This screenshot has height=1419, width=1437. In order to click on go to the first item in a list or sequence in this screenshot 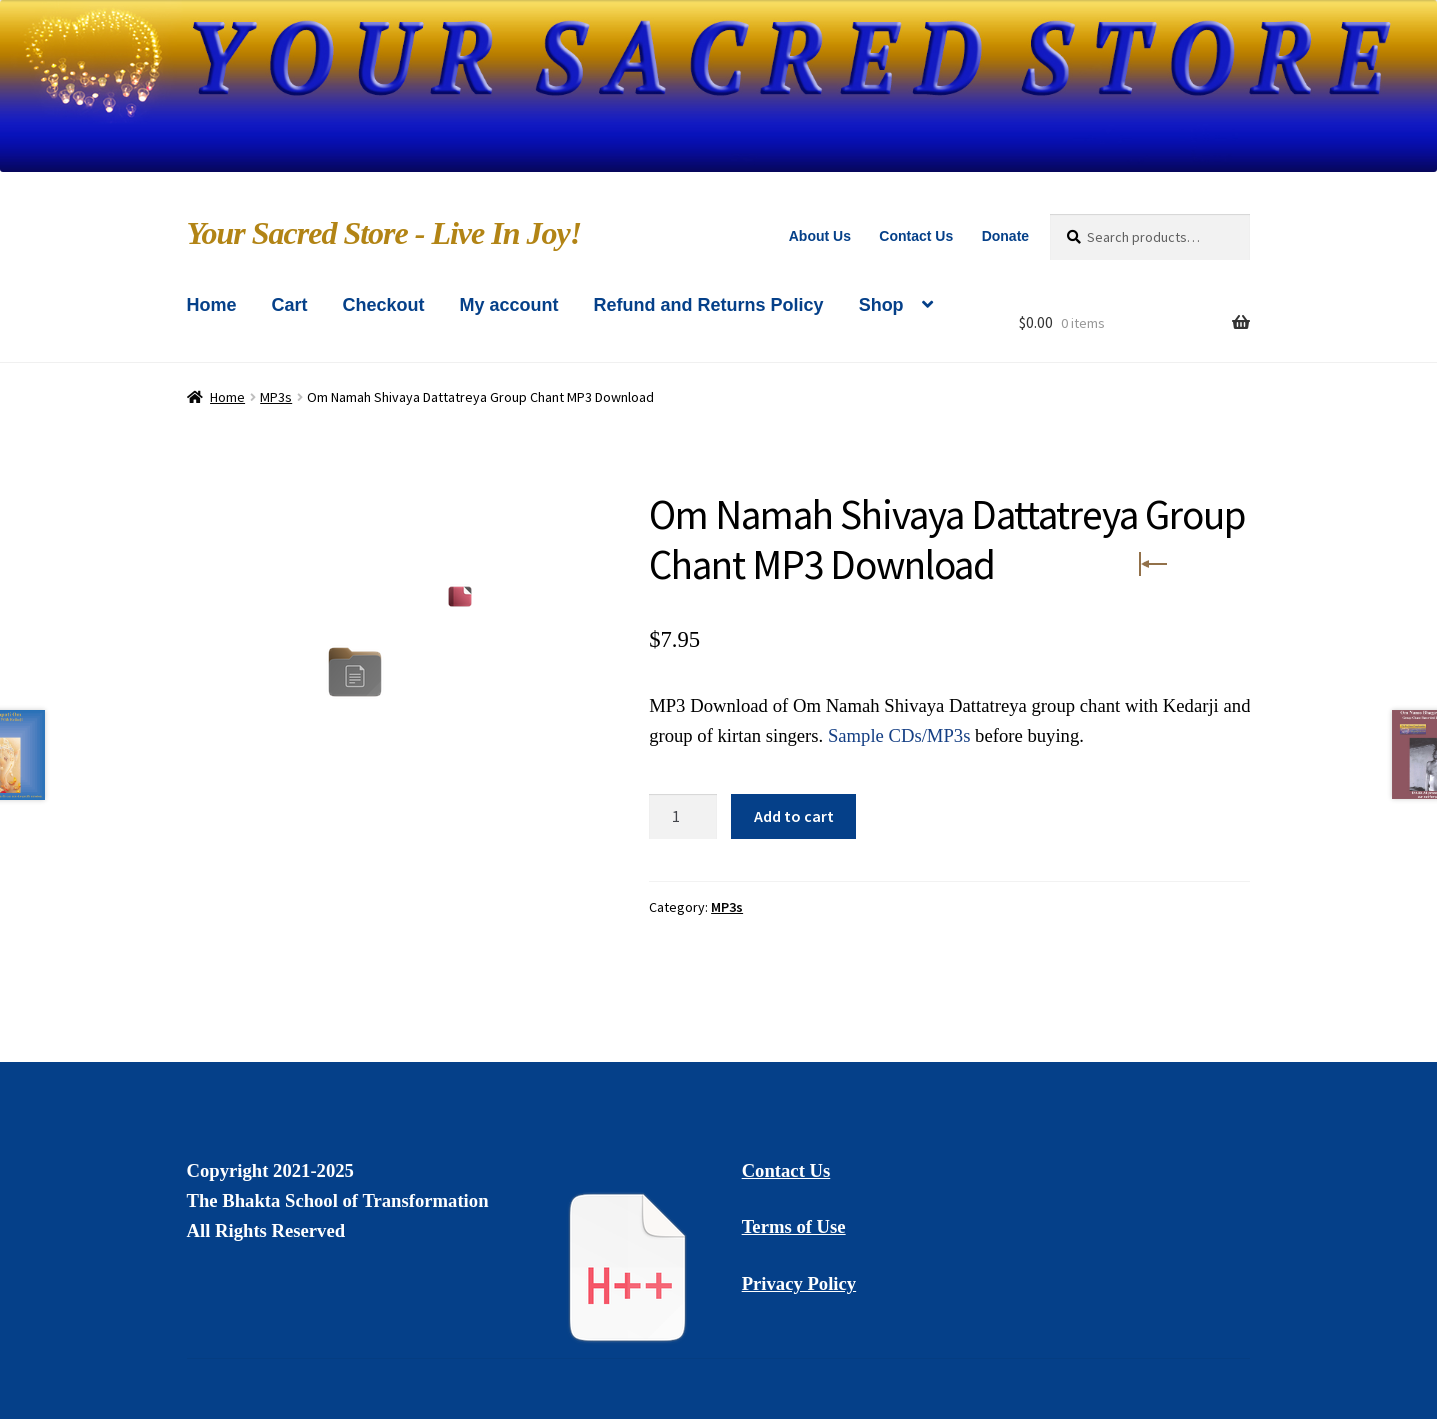, I will do `click(1153, 564)`.